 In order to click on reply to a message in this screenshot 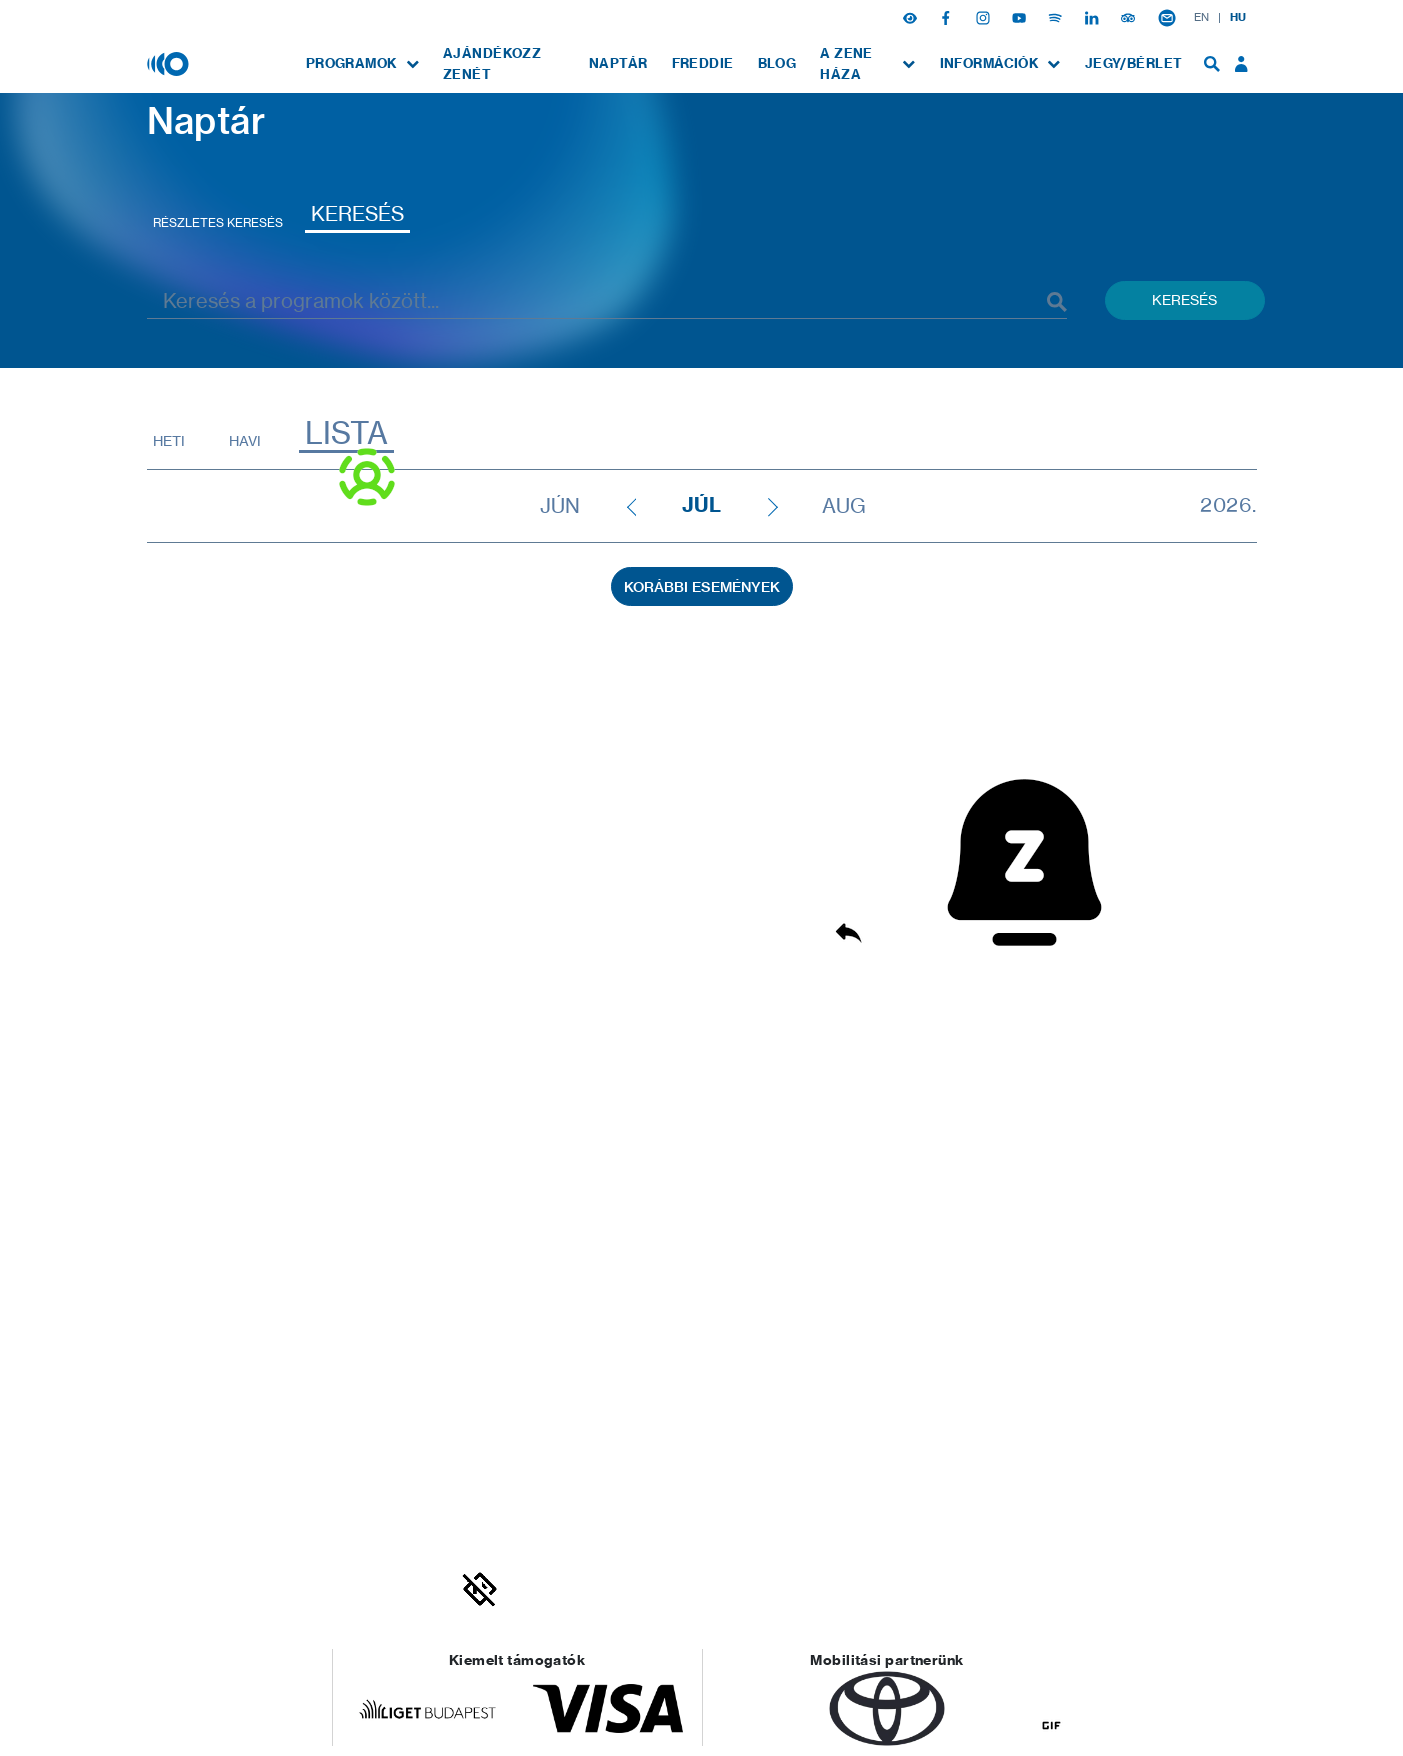, I will do `click(848, 931)`.